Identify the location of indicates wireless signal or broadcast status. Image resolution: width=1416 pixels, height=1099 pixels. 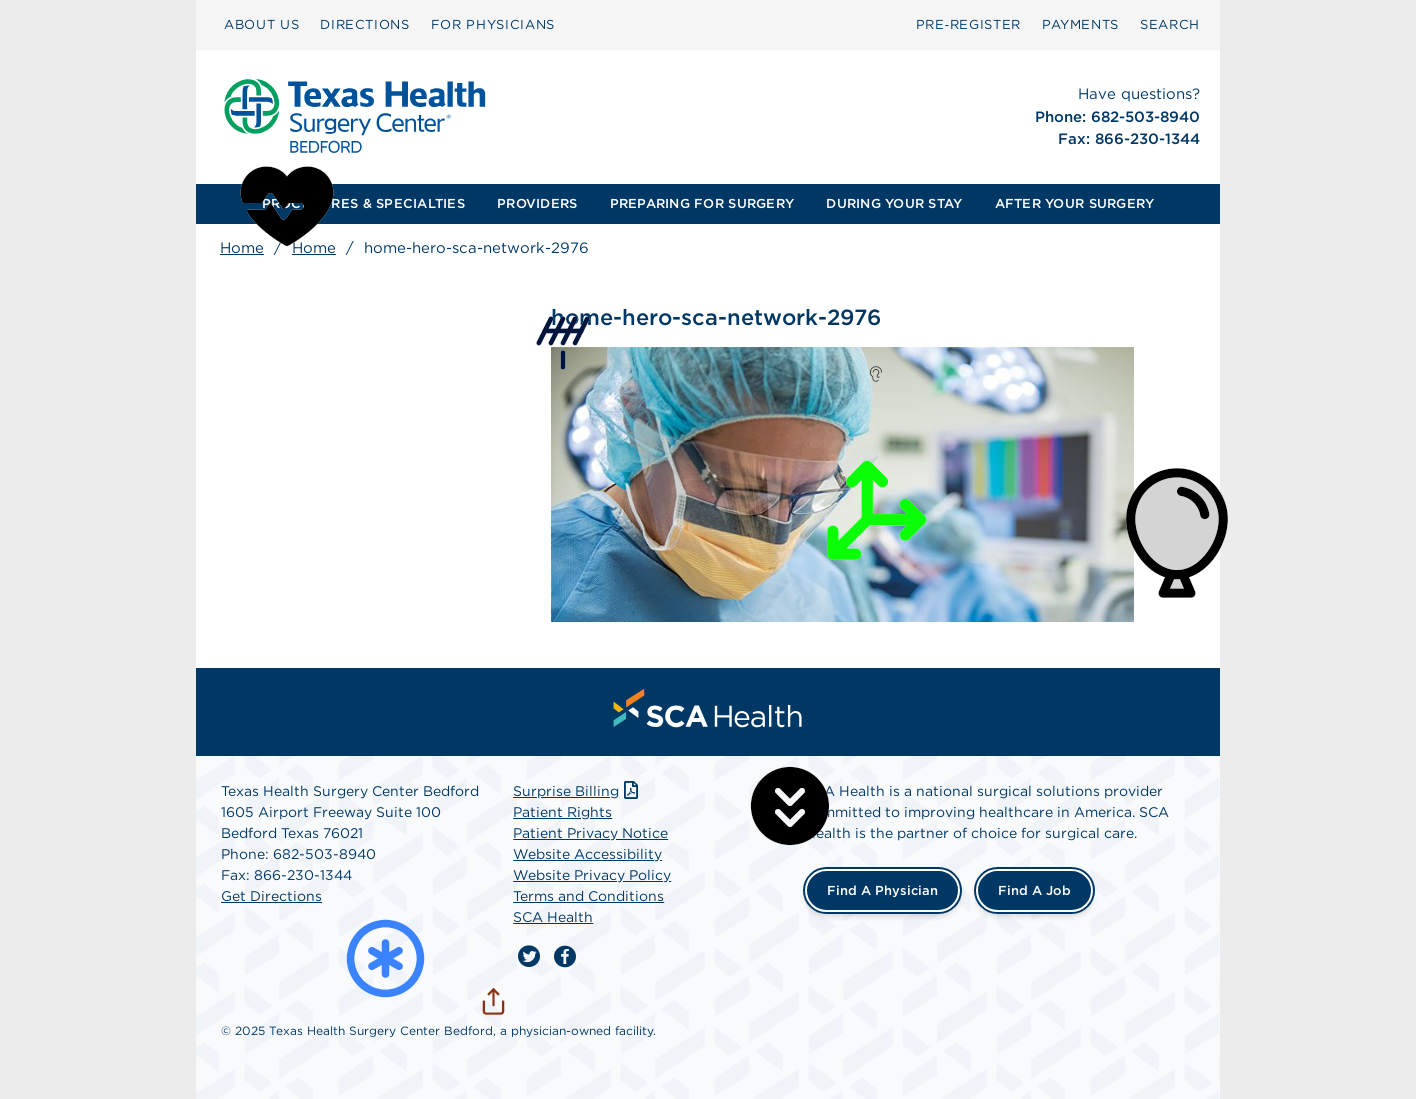
(563, 343).